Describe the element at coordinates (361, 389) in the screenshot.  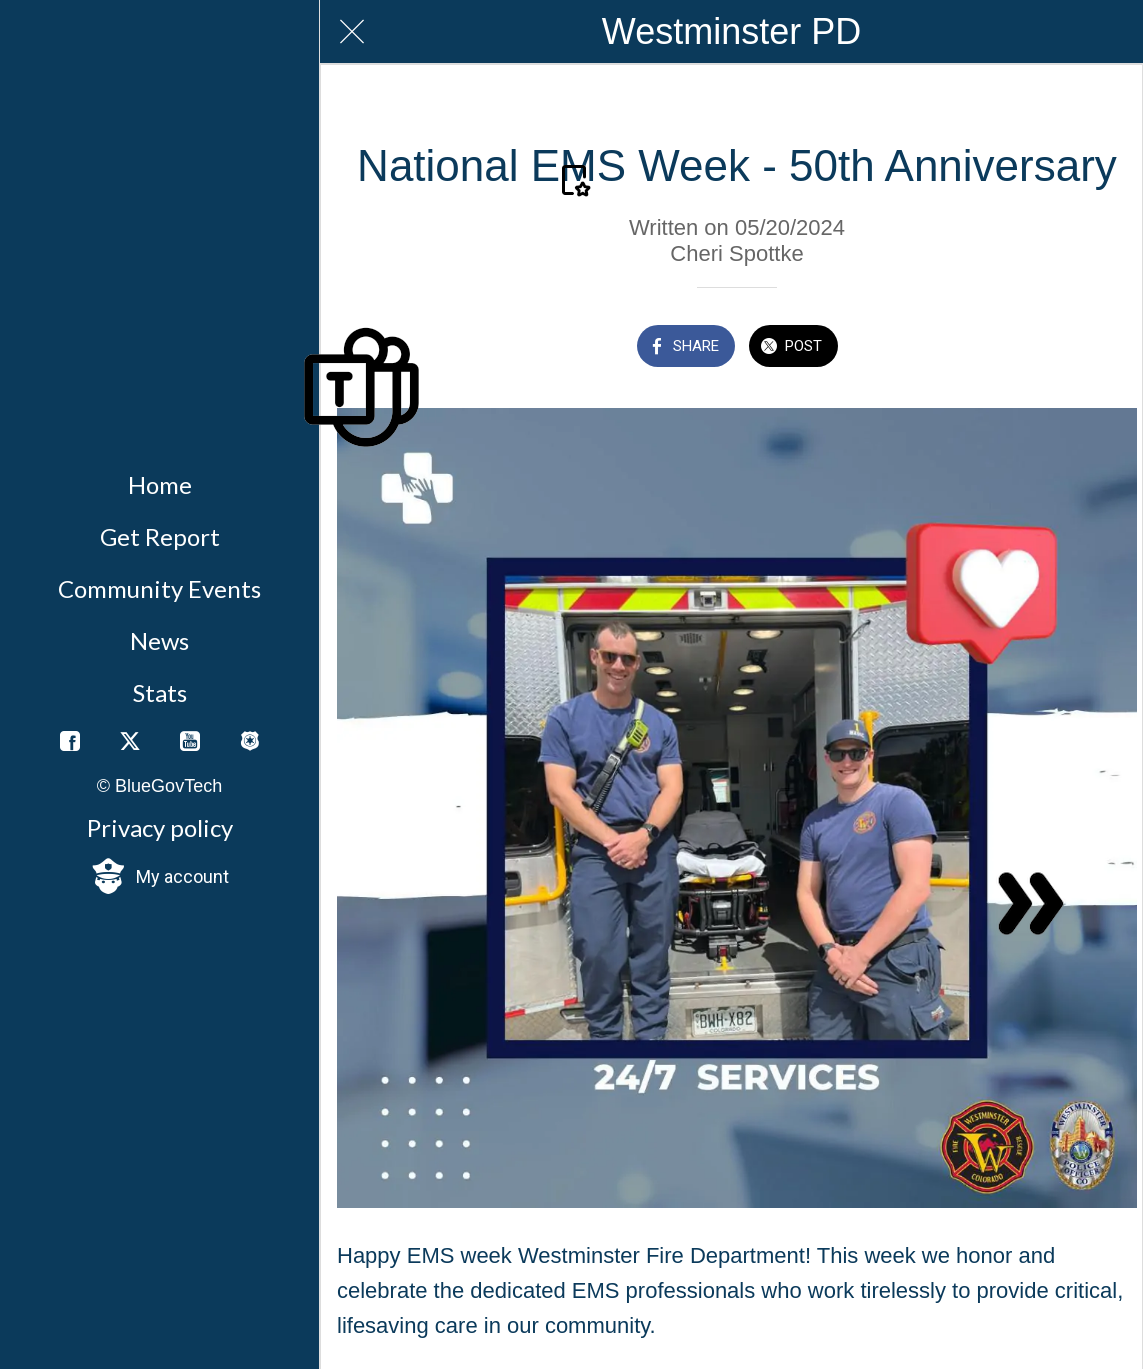
I see `open microsoft teams` at that location.